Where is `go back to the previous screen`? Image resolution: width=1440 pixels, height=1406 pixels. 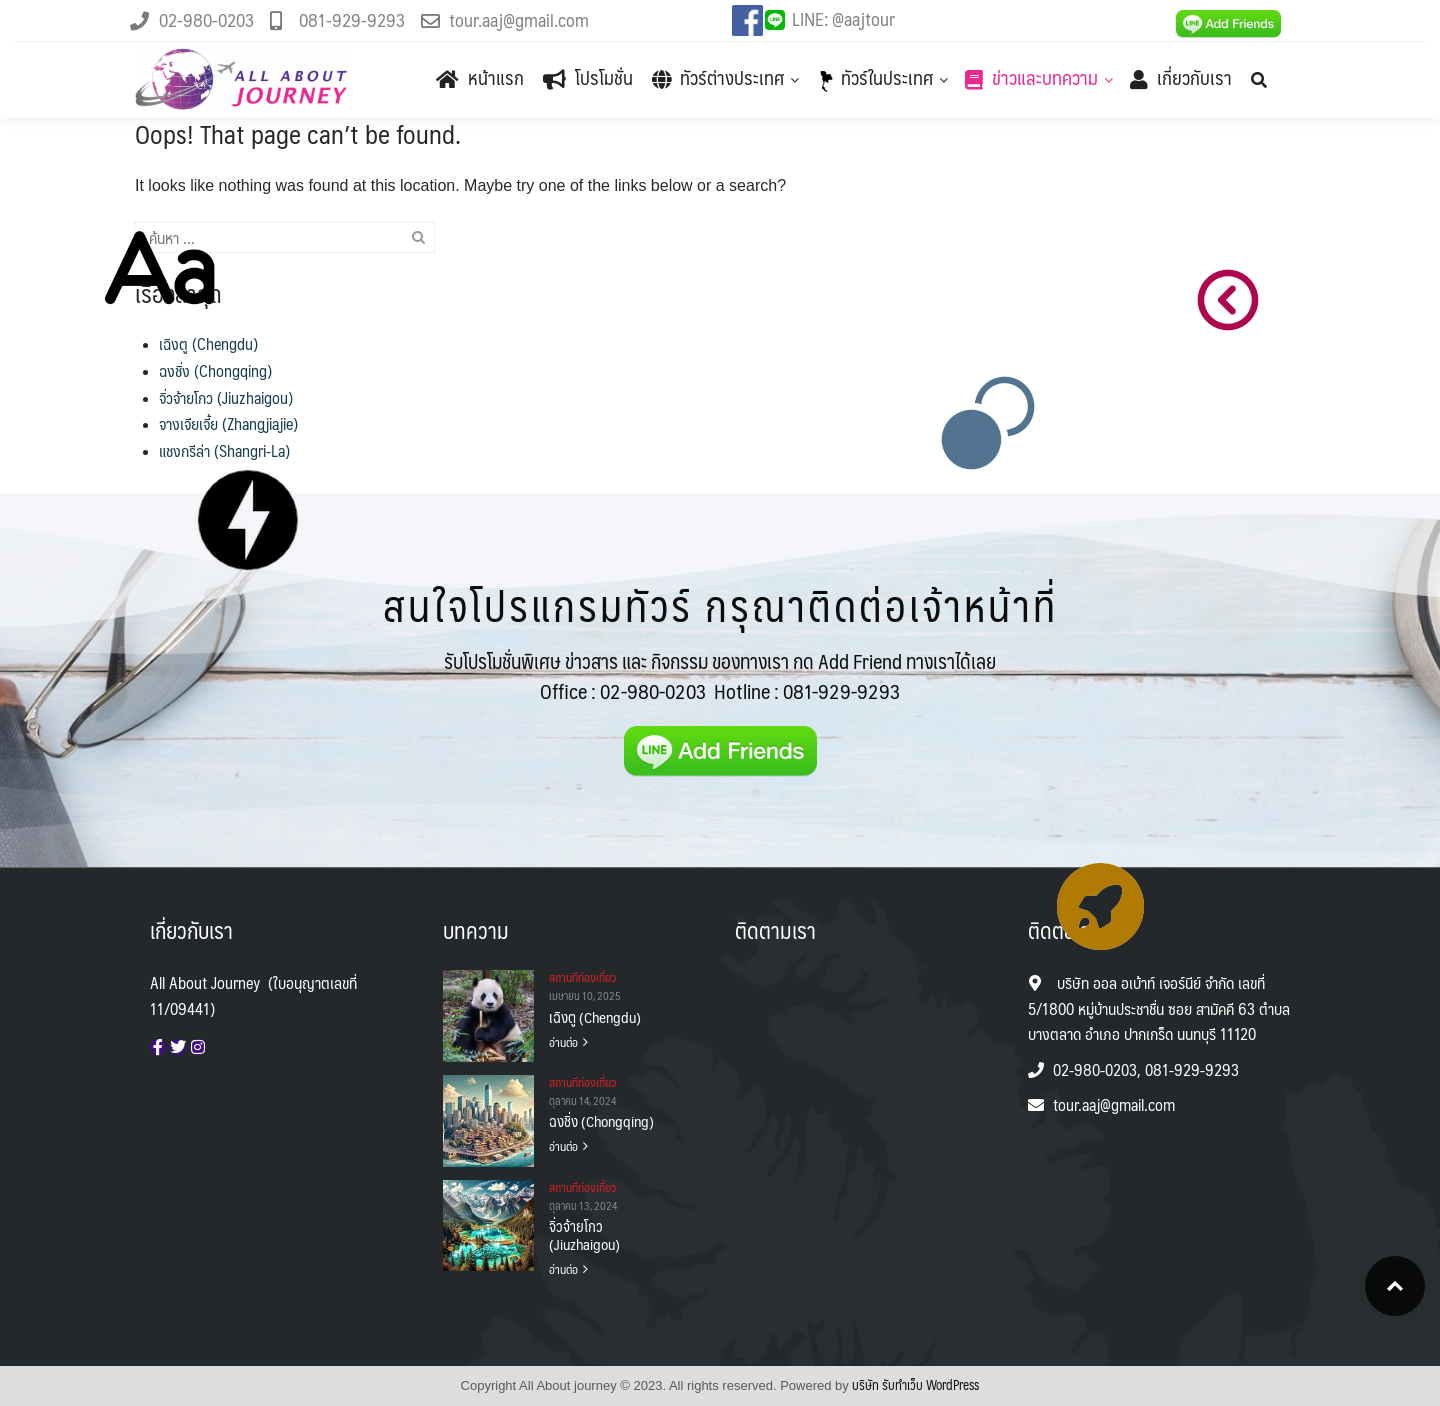 go back to the previous screen is located at coordinates (1228, 300).